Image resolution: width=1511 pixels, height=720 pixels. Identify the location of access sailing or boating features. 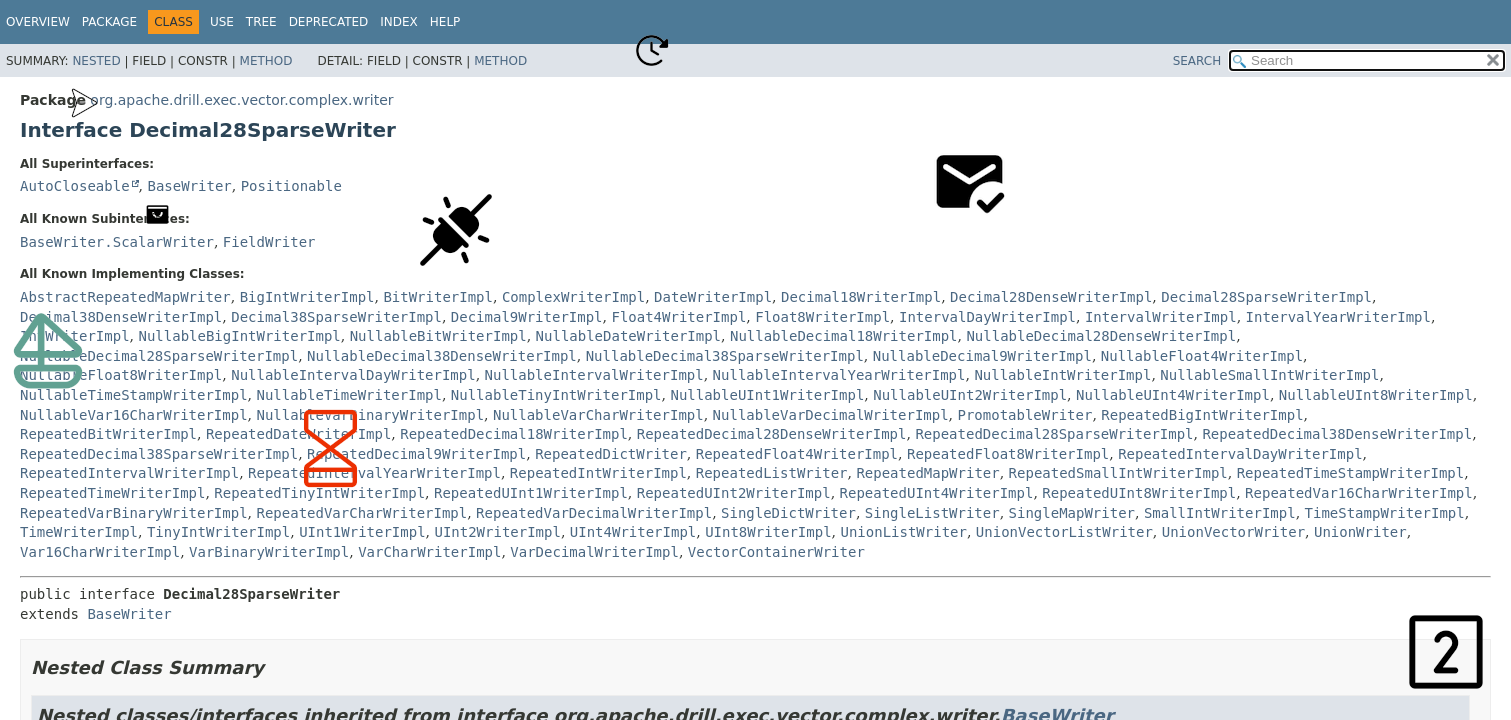
(48, 351).